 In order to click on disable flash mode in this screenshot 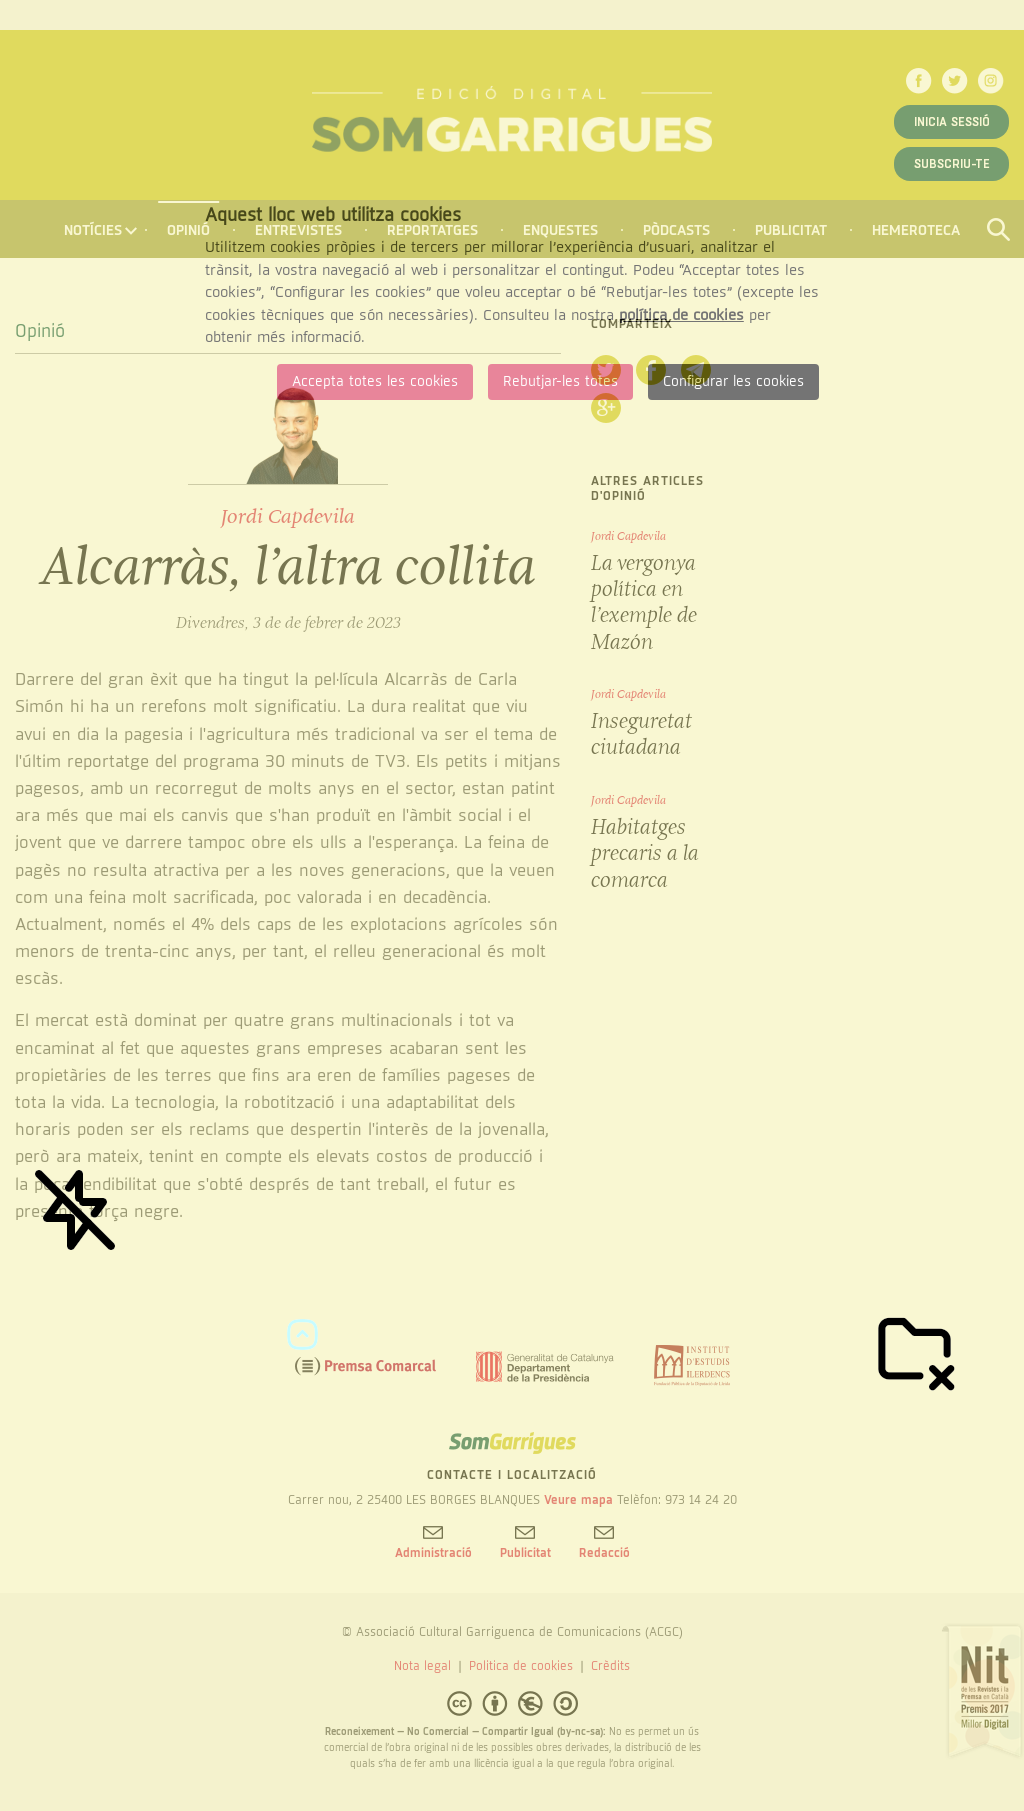, I will do `click(75, 1210)`.